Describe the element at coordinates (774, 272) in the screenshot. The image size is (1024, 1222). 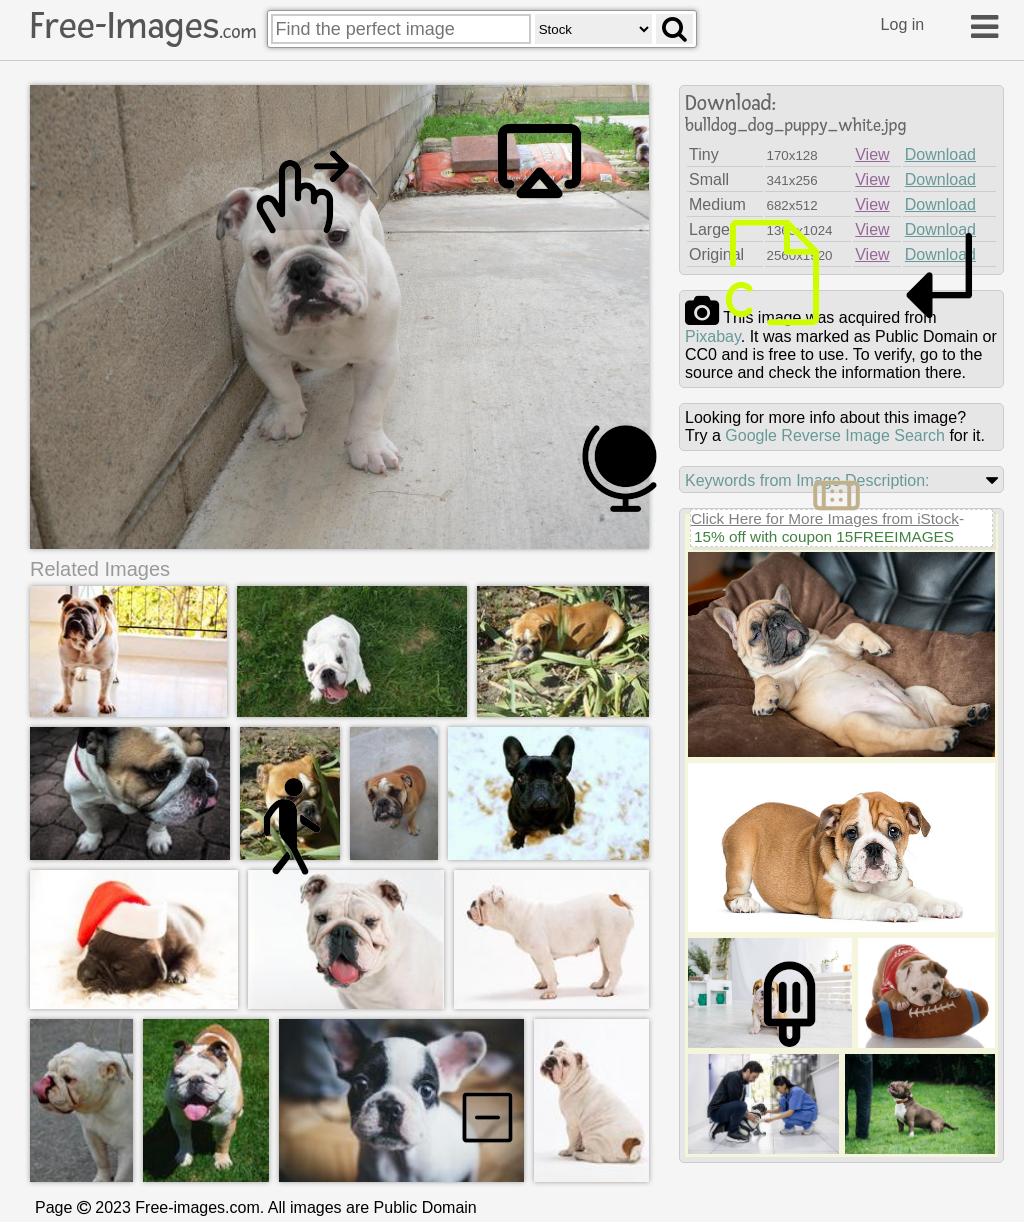
I see `open a C programming language file` at that location.